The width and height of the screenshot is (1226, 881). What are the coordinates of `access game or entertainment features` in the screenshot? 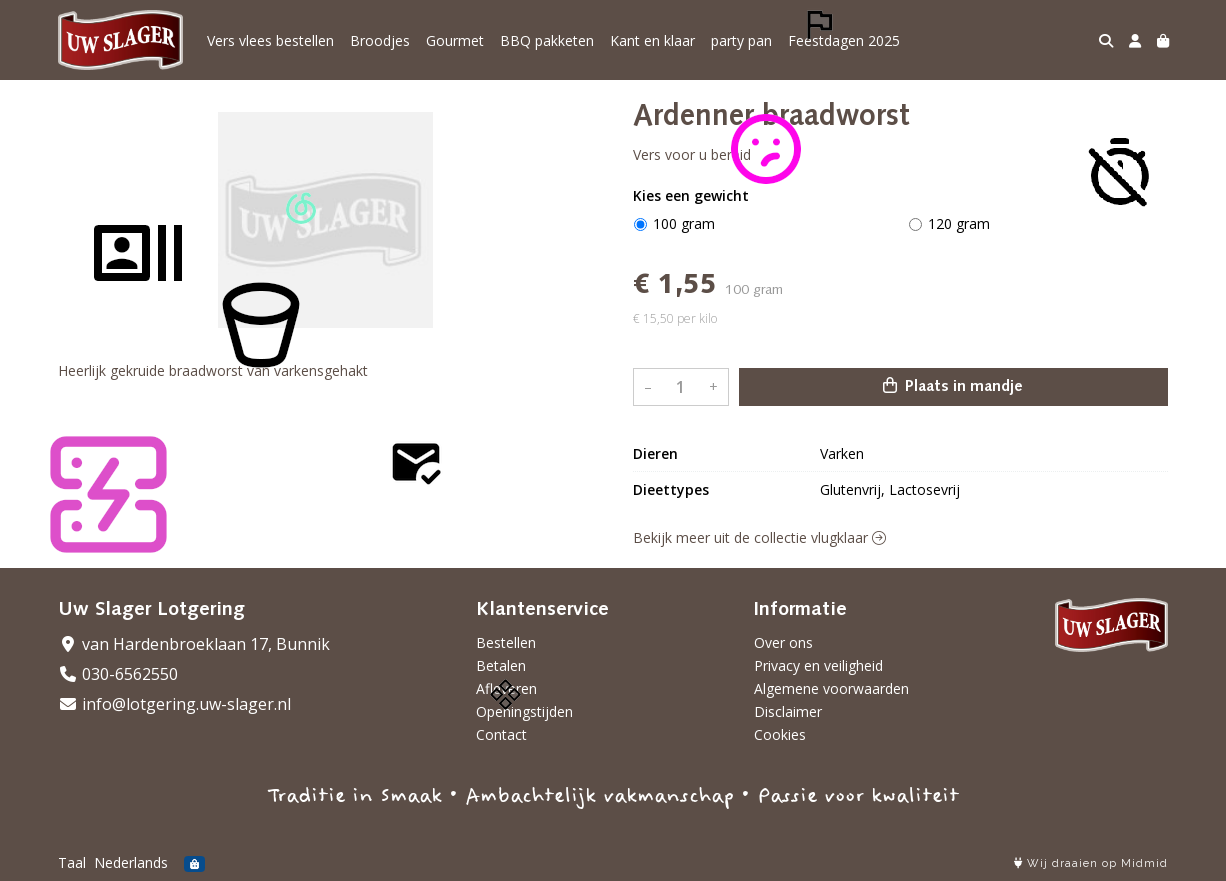 It's located at (505, 694).